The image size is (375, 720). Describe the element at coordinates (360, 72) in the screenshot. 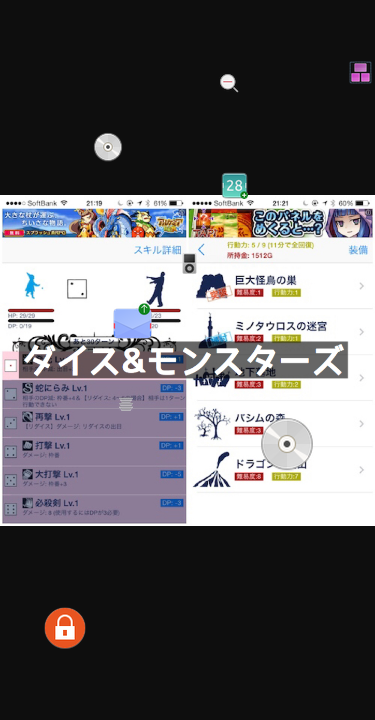

I see `select all items in the current view` at that location.